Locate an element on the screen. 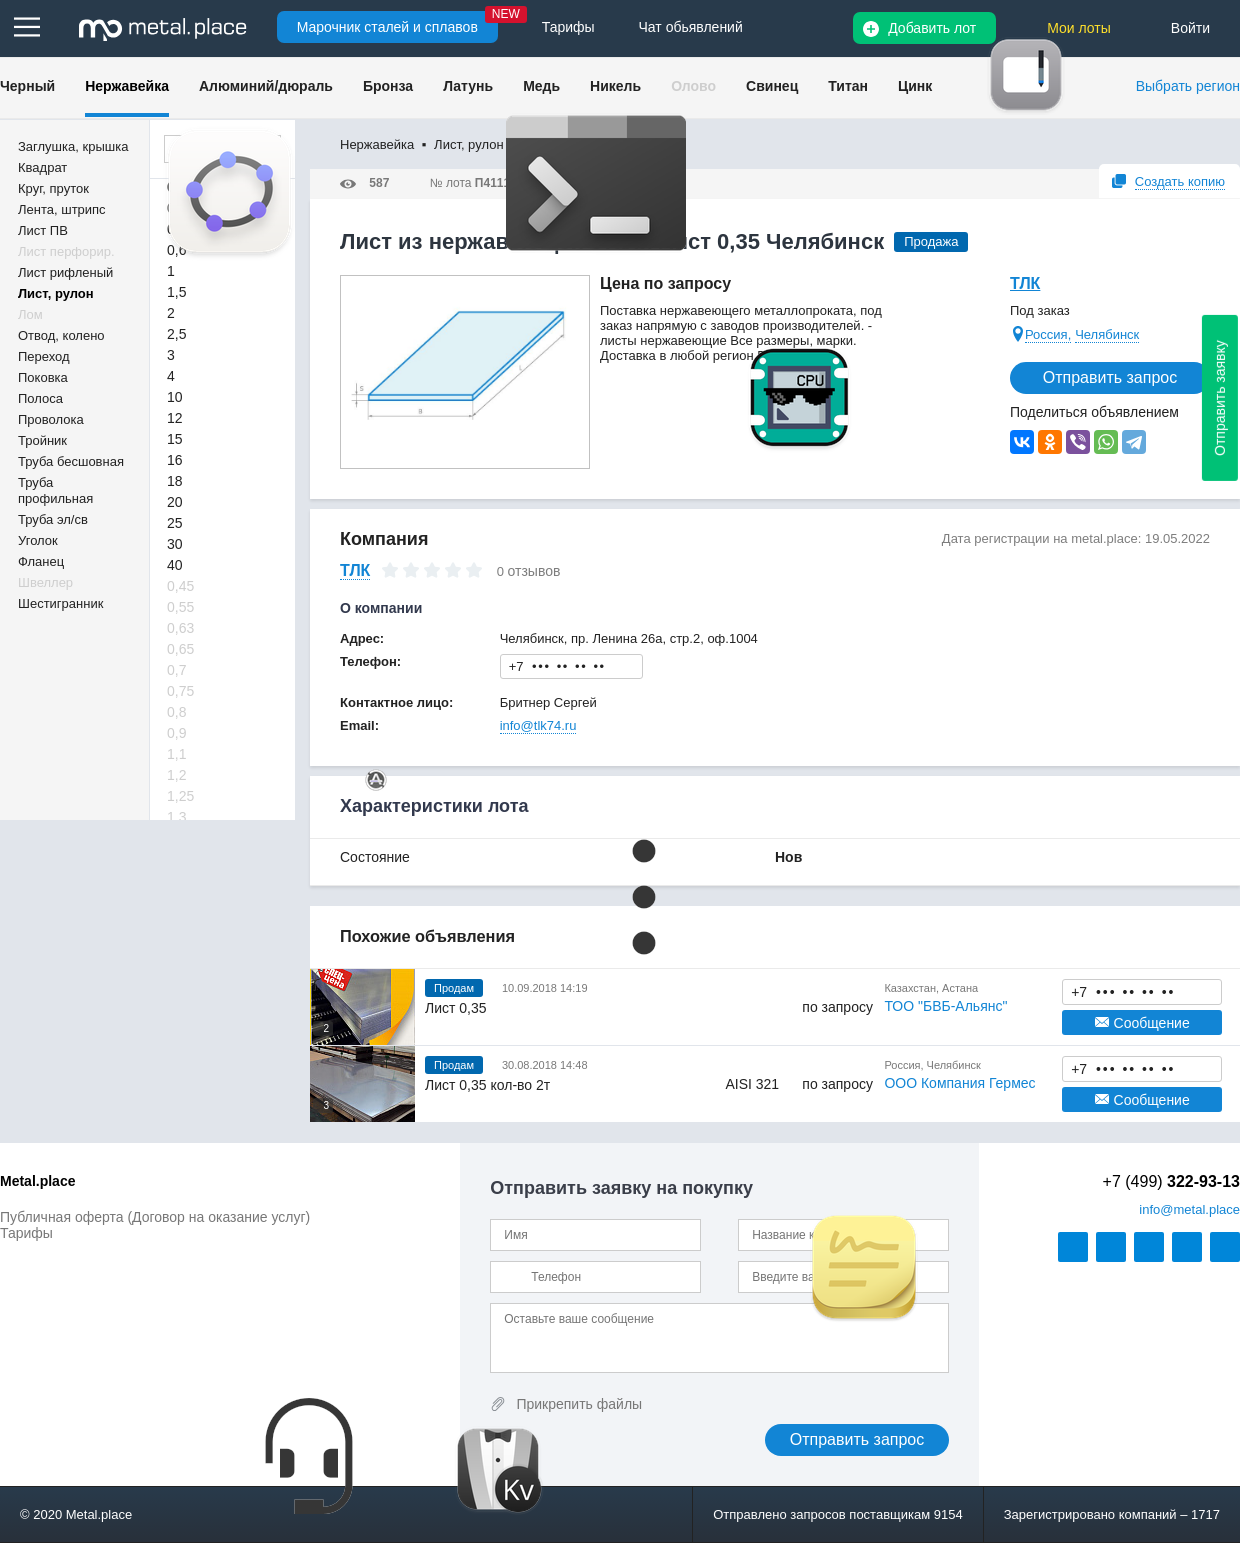 The height and width of the screenshot is (1543, 1240). audio or headset settings is located at coordinates (309, 1456).